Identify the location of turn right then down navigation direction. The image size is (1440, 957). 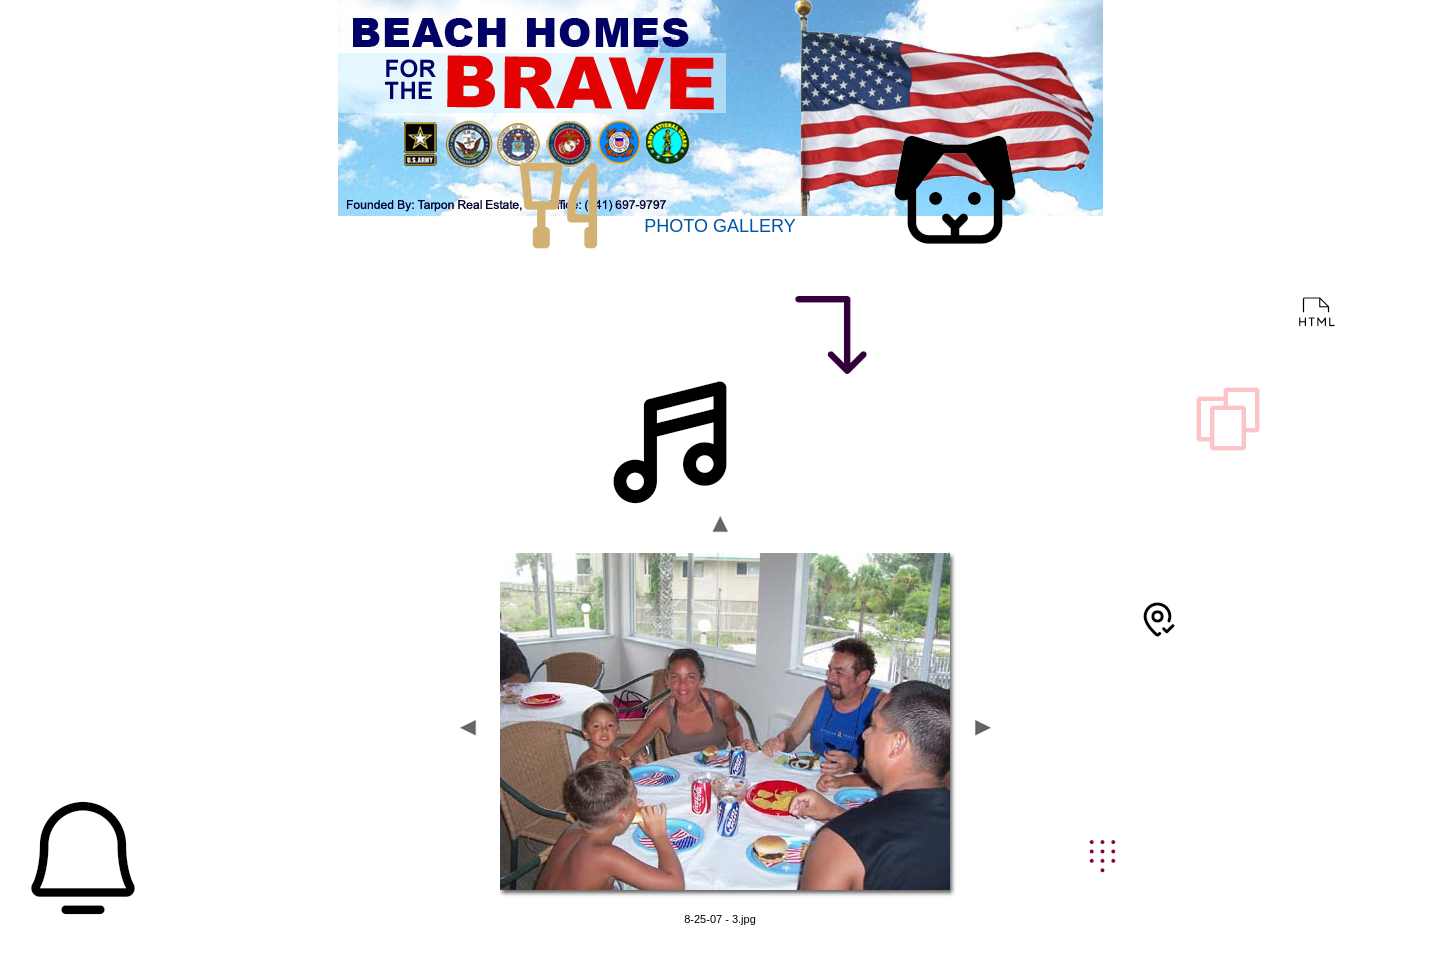
(831, 335).